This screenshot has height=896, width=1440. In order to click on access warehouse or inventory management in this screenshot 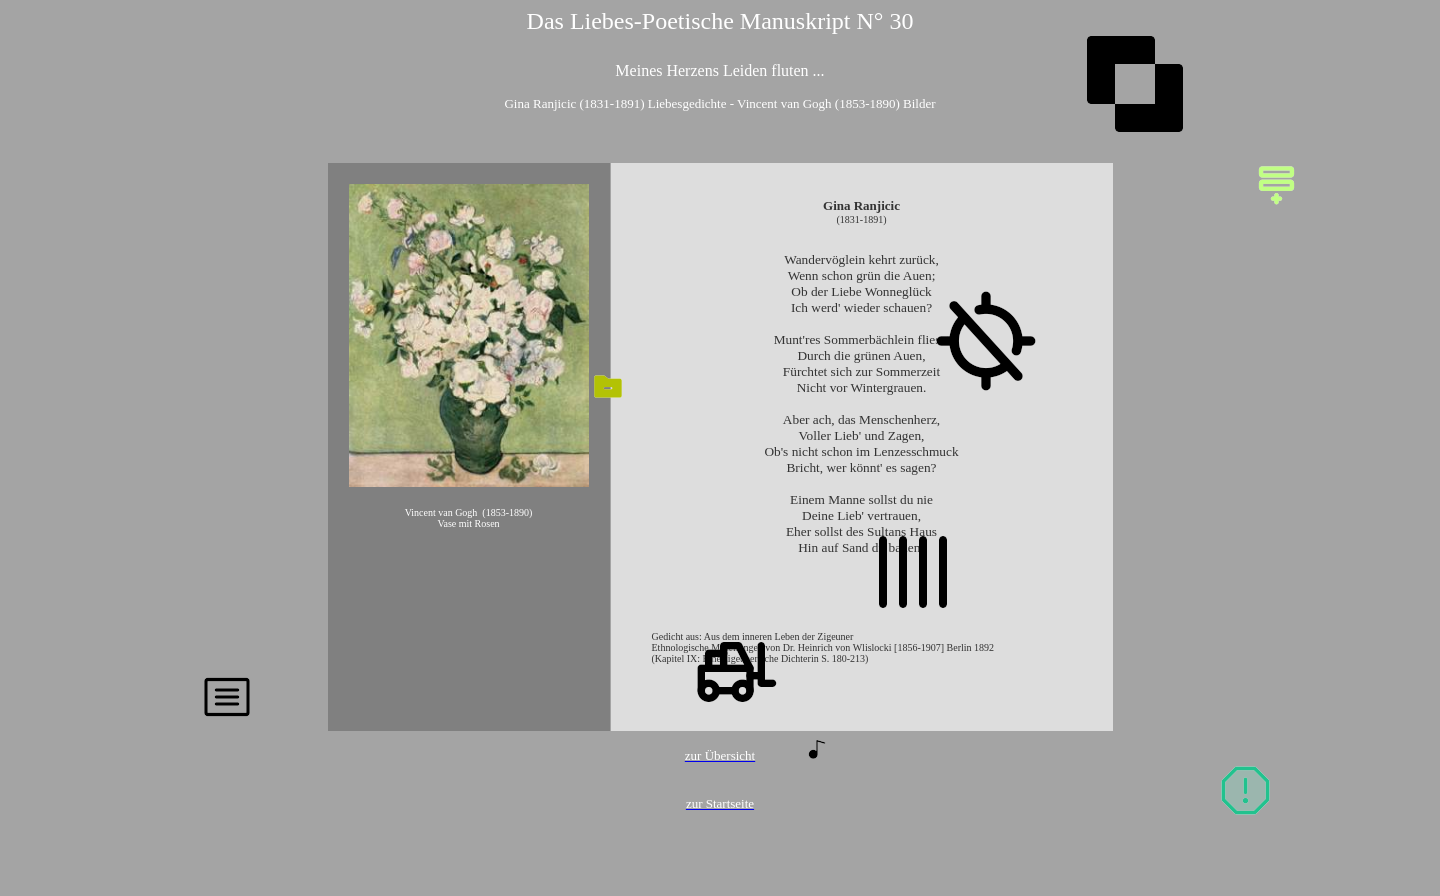, I will do `click(735, 672)`.